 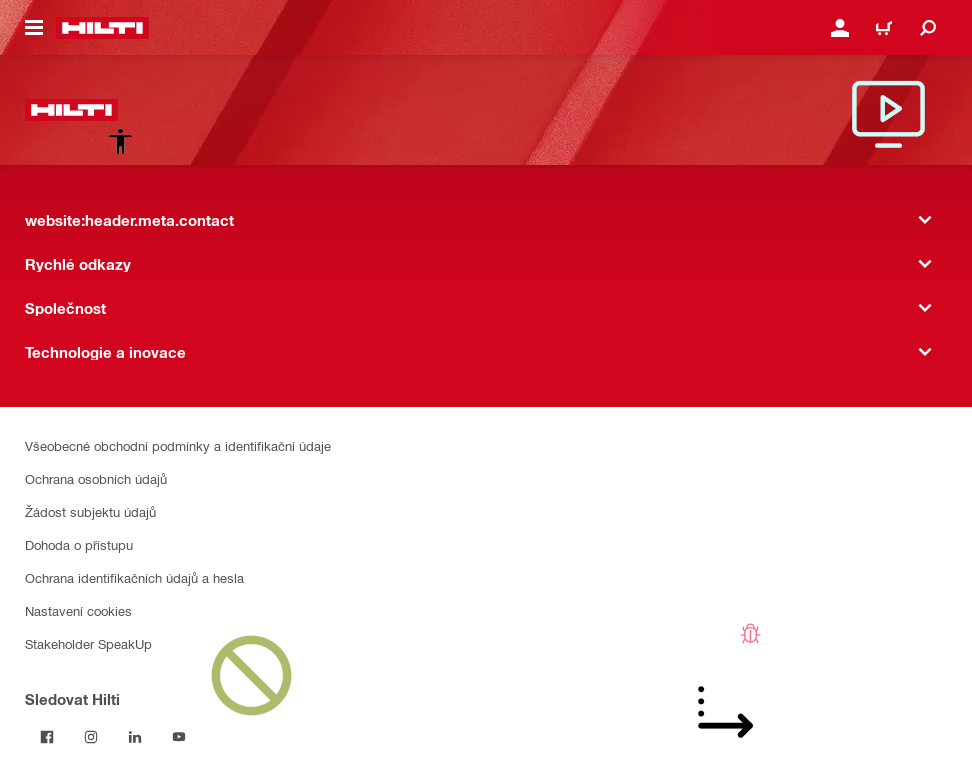 What do you see at coordinates (251, 675) in the screenshot?
I see `block or ban a user` at bounding box center [251, 675].